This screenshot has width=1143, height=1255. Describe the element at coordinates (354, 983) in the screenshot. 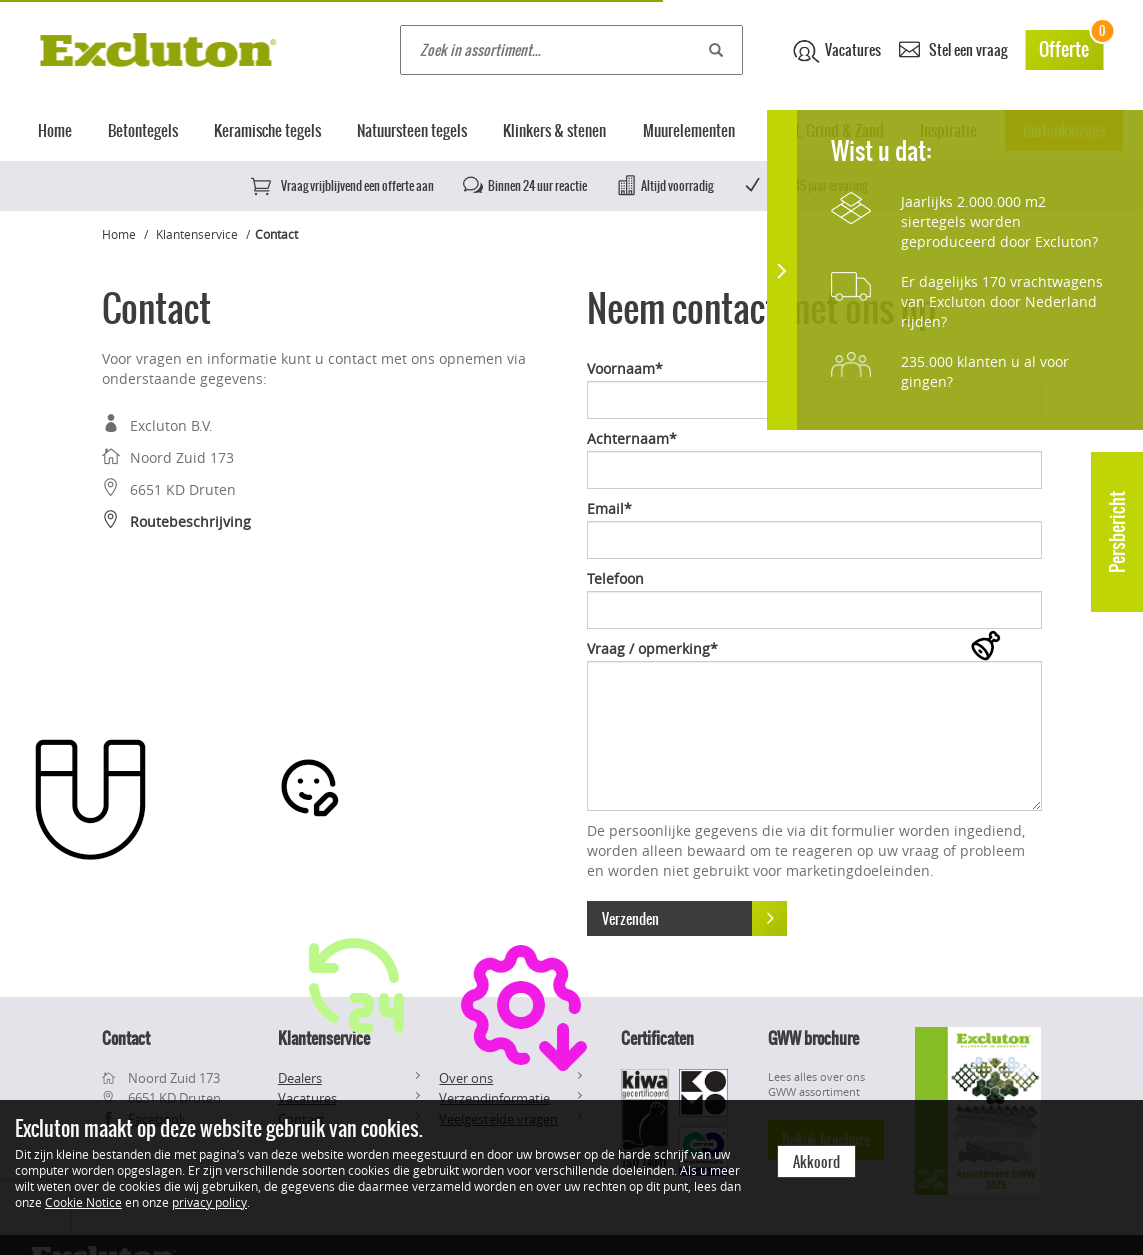

I see `indicates 24-hour availability or support` at that location.